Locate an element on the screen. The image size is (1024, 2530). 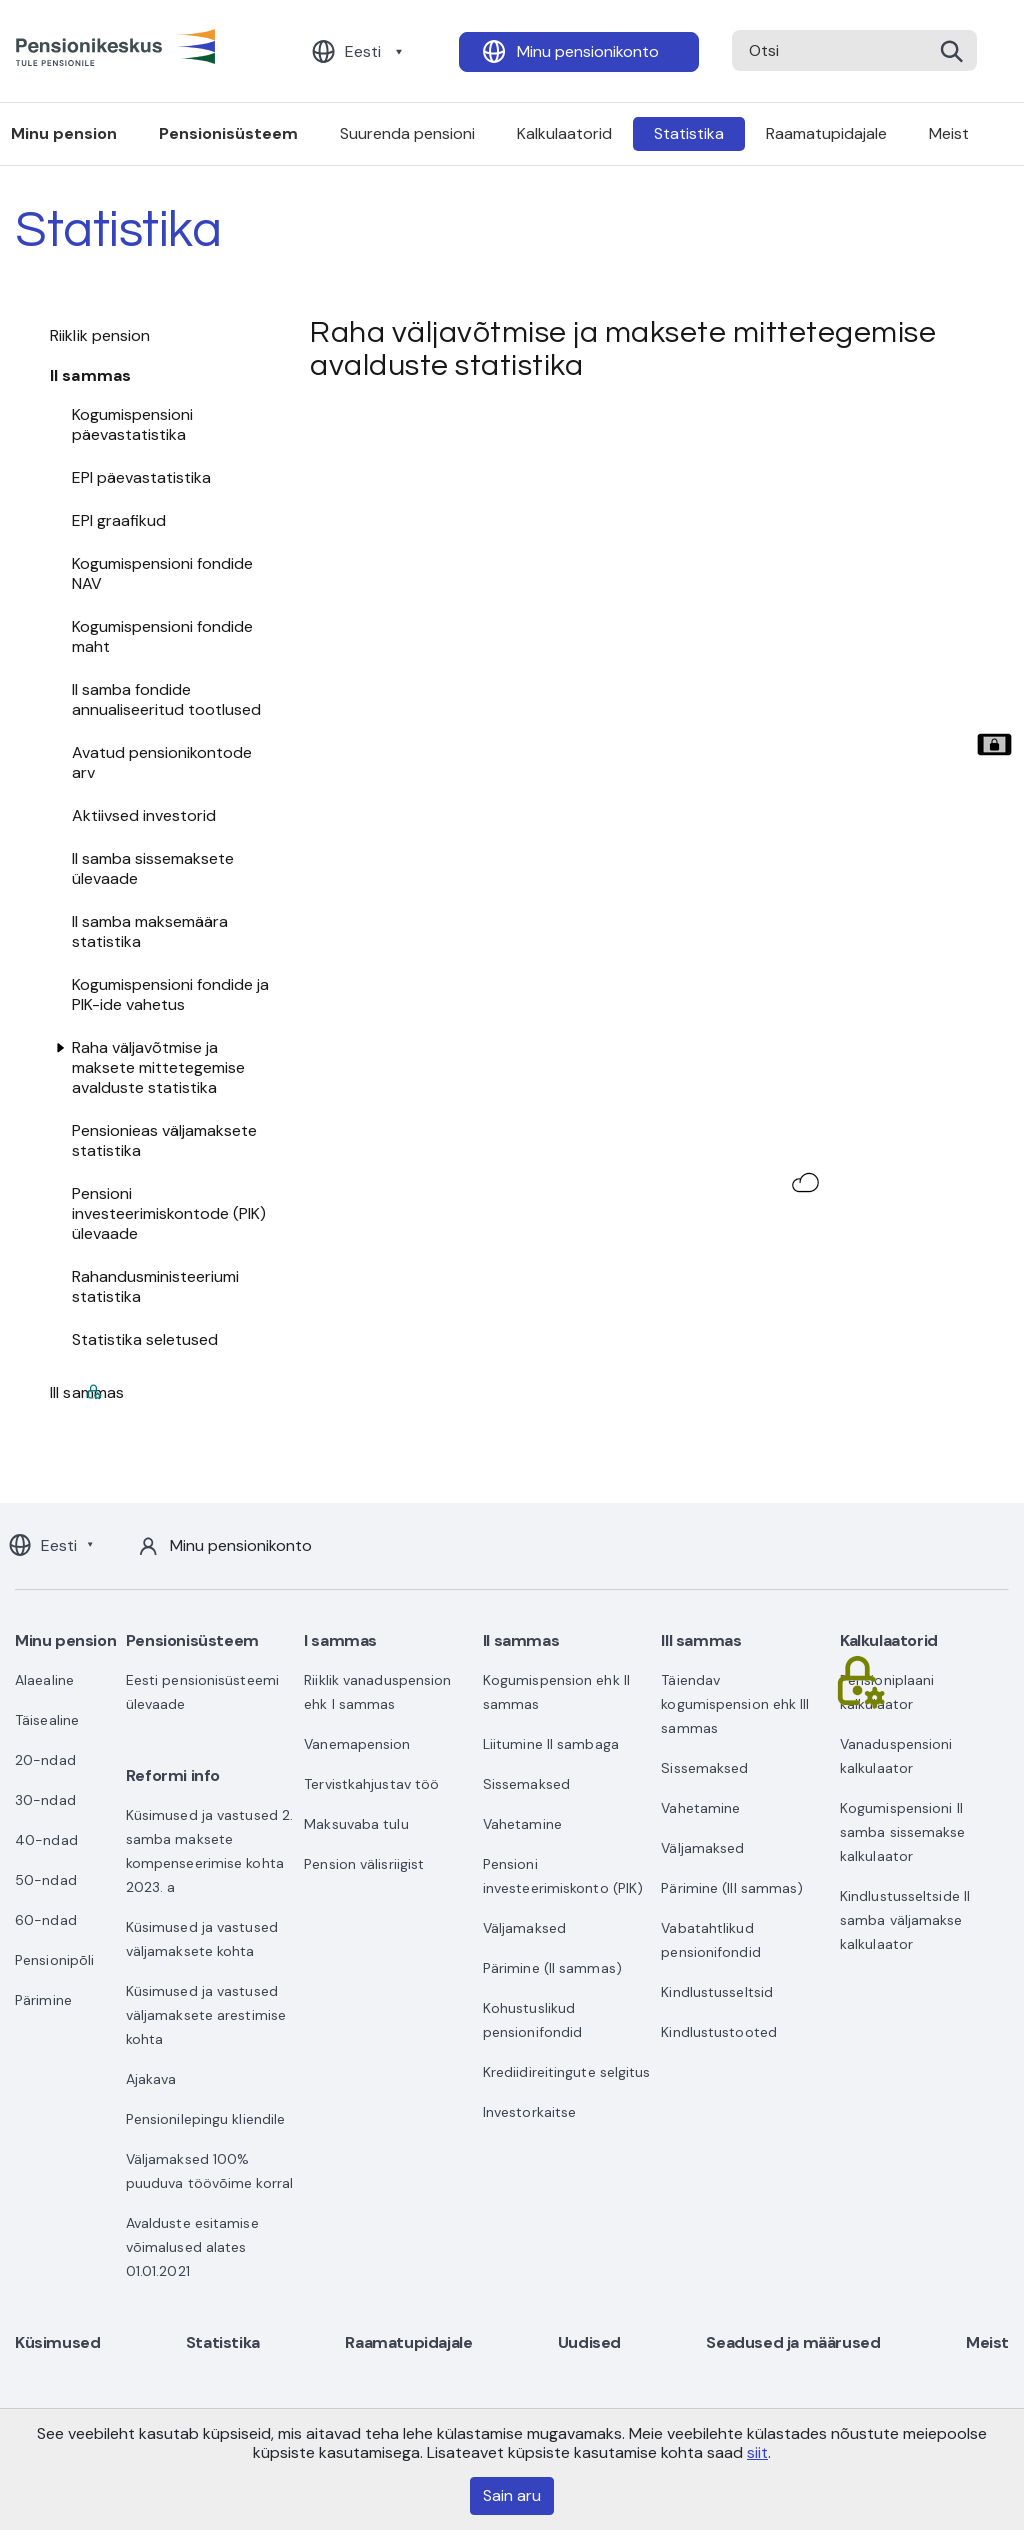
access cloud storage is located at coordinates (805, 1182).